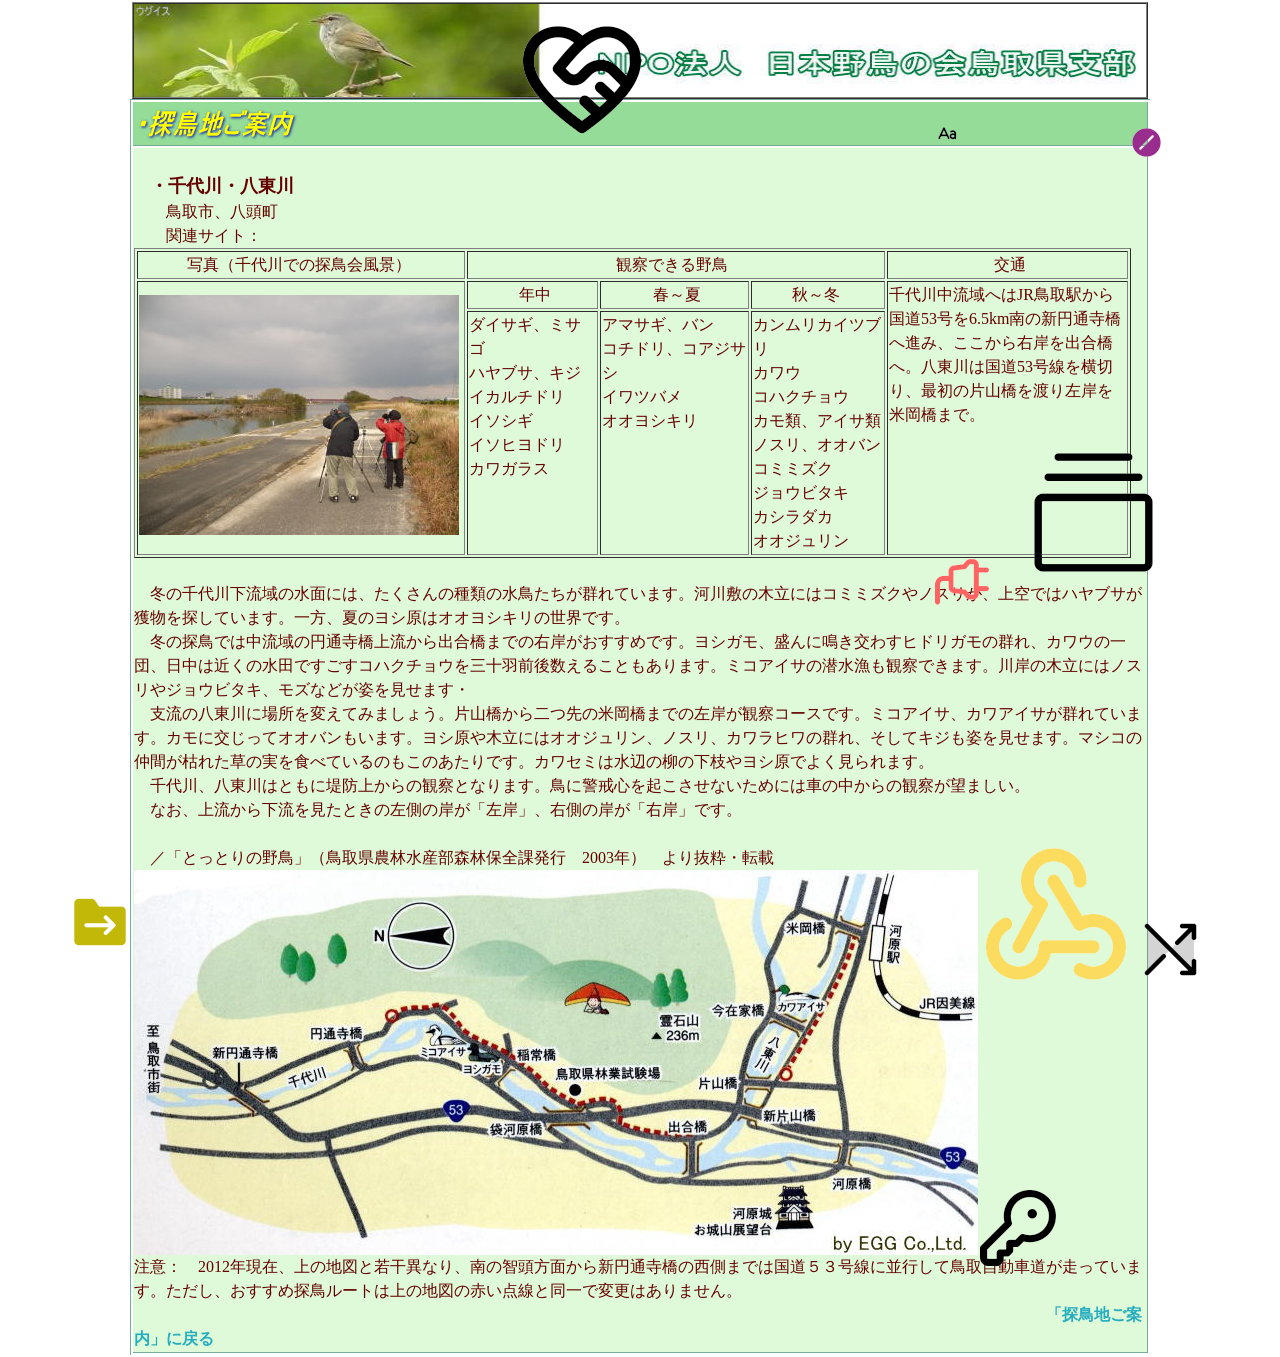 The image size is (1280, 1357). What do you see at coordinates (1170, 949) in the screenshot?
I see `shuffle or randomize playback order` at bounding box center [1170, 949].